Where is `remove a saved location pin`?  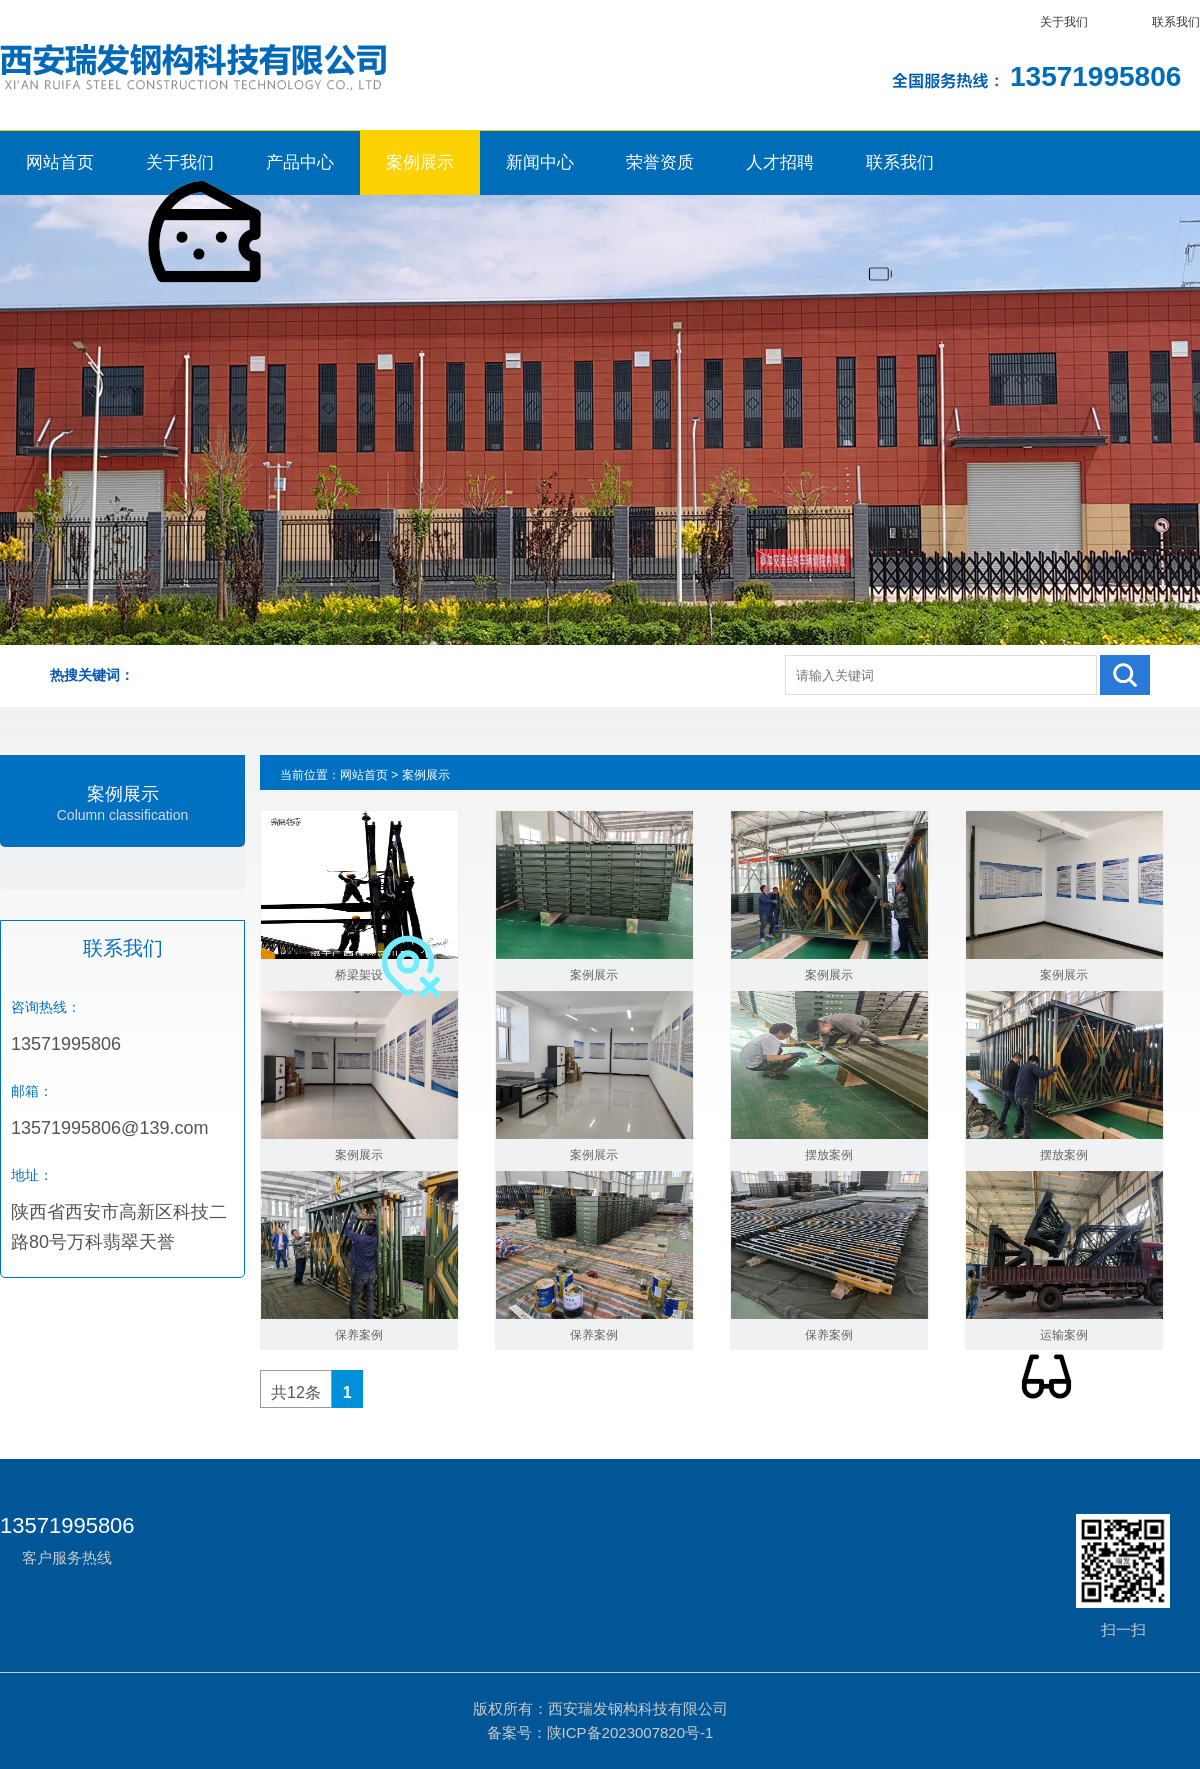 remove a saved location pin is located at coordinates (408, 965).